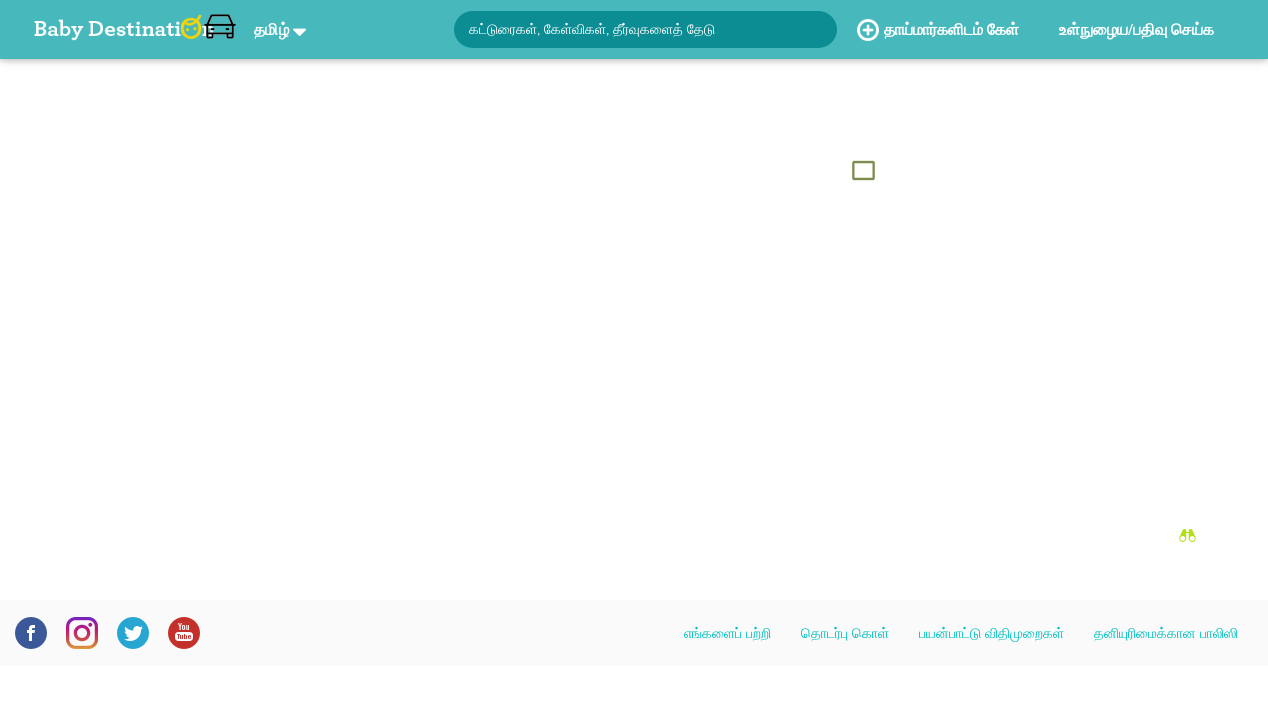  I want to click on search or explore content, so click(1187, 535).